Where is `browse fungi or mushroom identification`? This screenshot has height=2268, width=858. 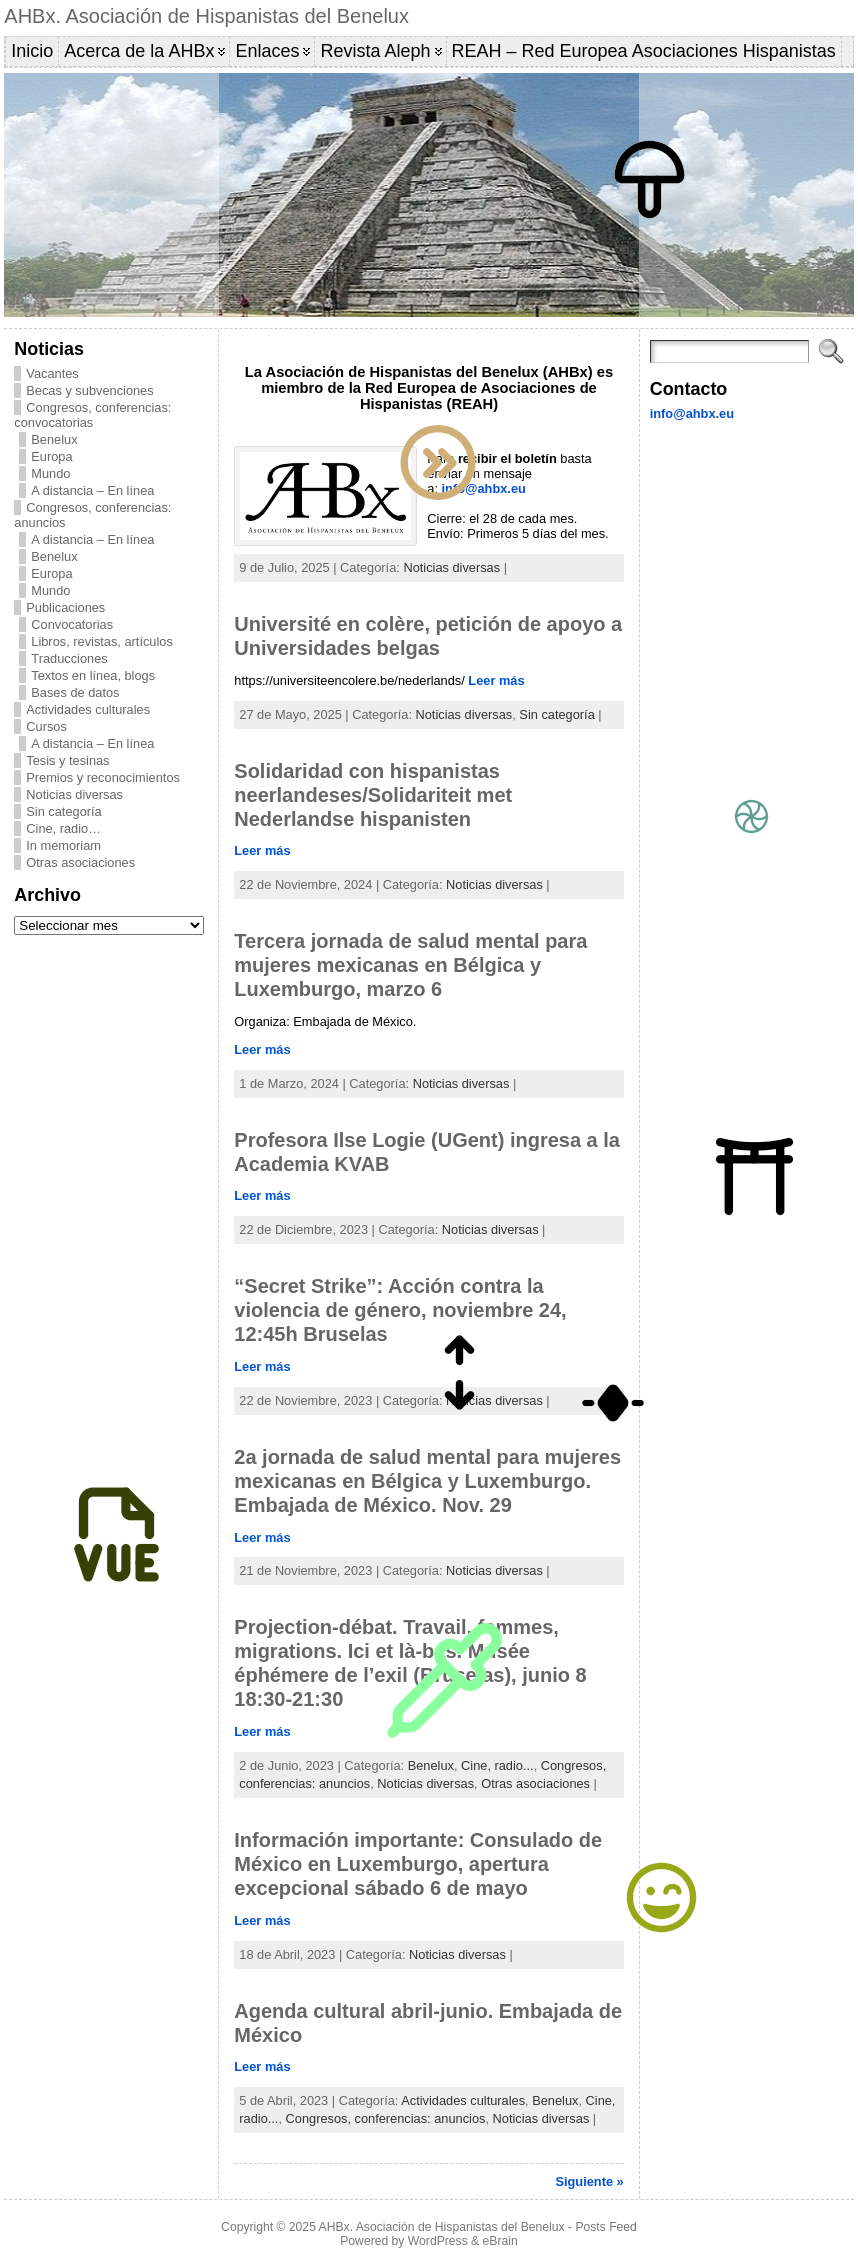
browse fungi or mushroom identification is located at coordinates (649, 179).